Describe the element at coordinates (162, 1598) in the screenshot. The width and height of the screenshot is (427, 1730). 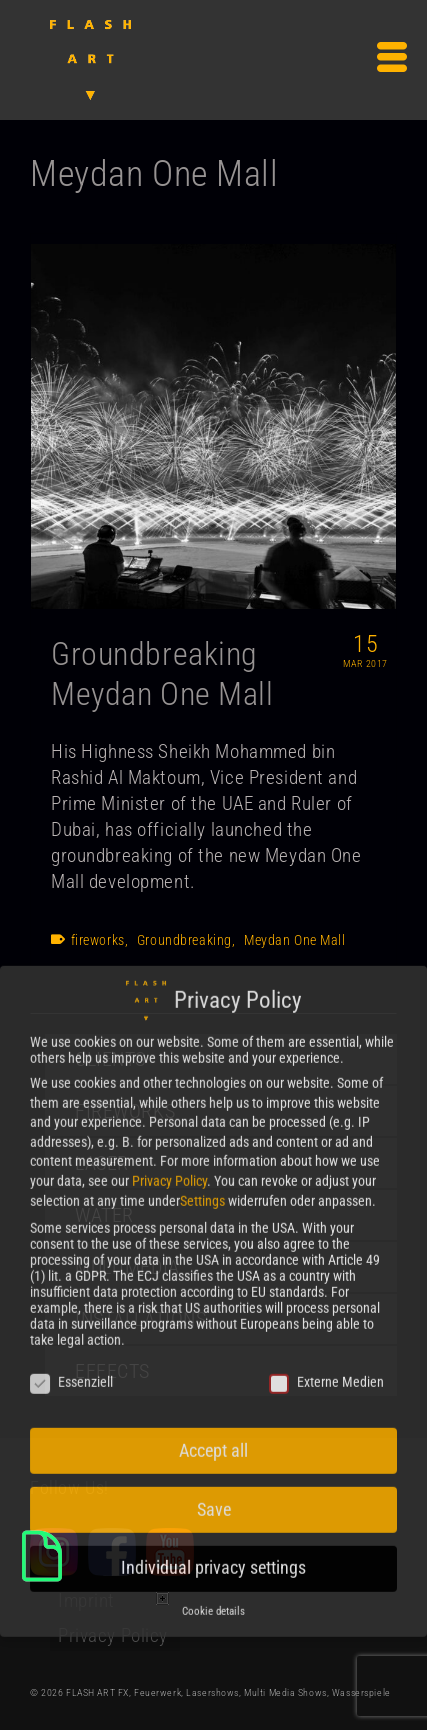
I see `add a new item` at that location.